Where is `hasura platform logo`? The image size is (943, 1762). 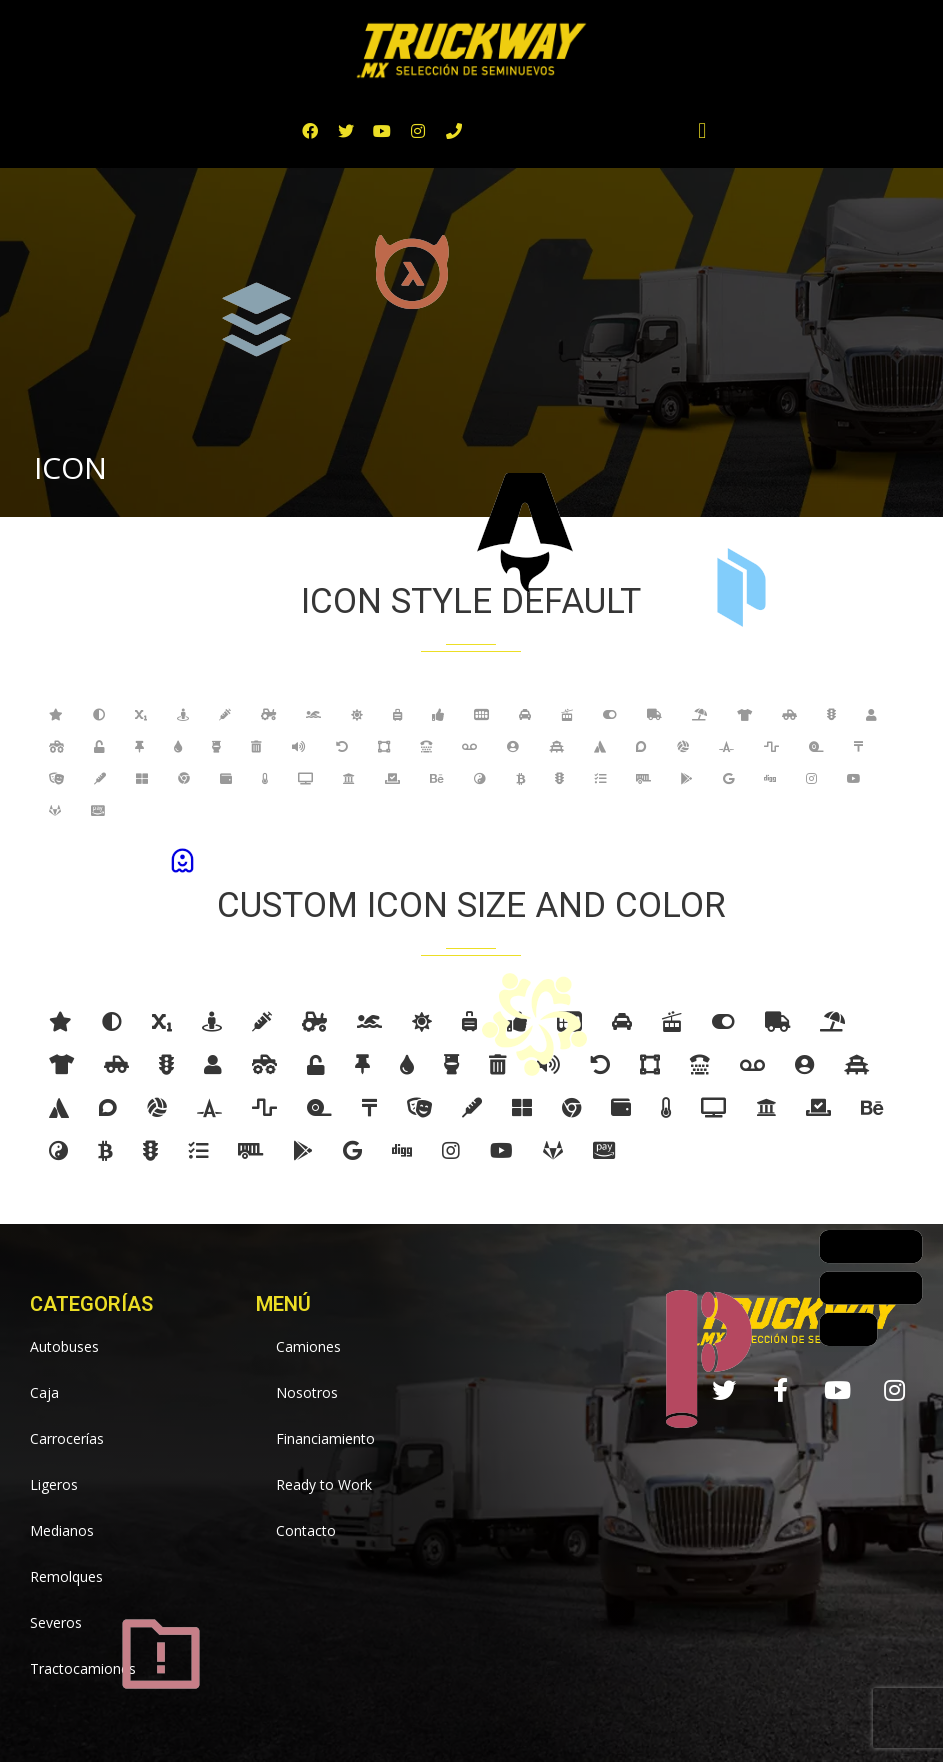 hasura platform logo is located at coordinates (412, 272).